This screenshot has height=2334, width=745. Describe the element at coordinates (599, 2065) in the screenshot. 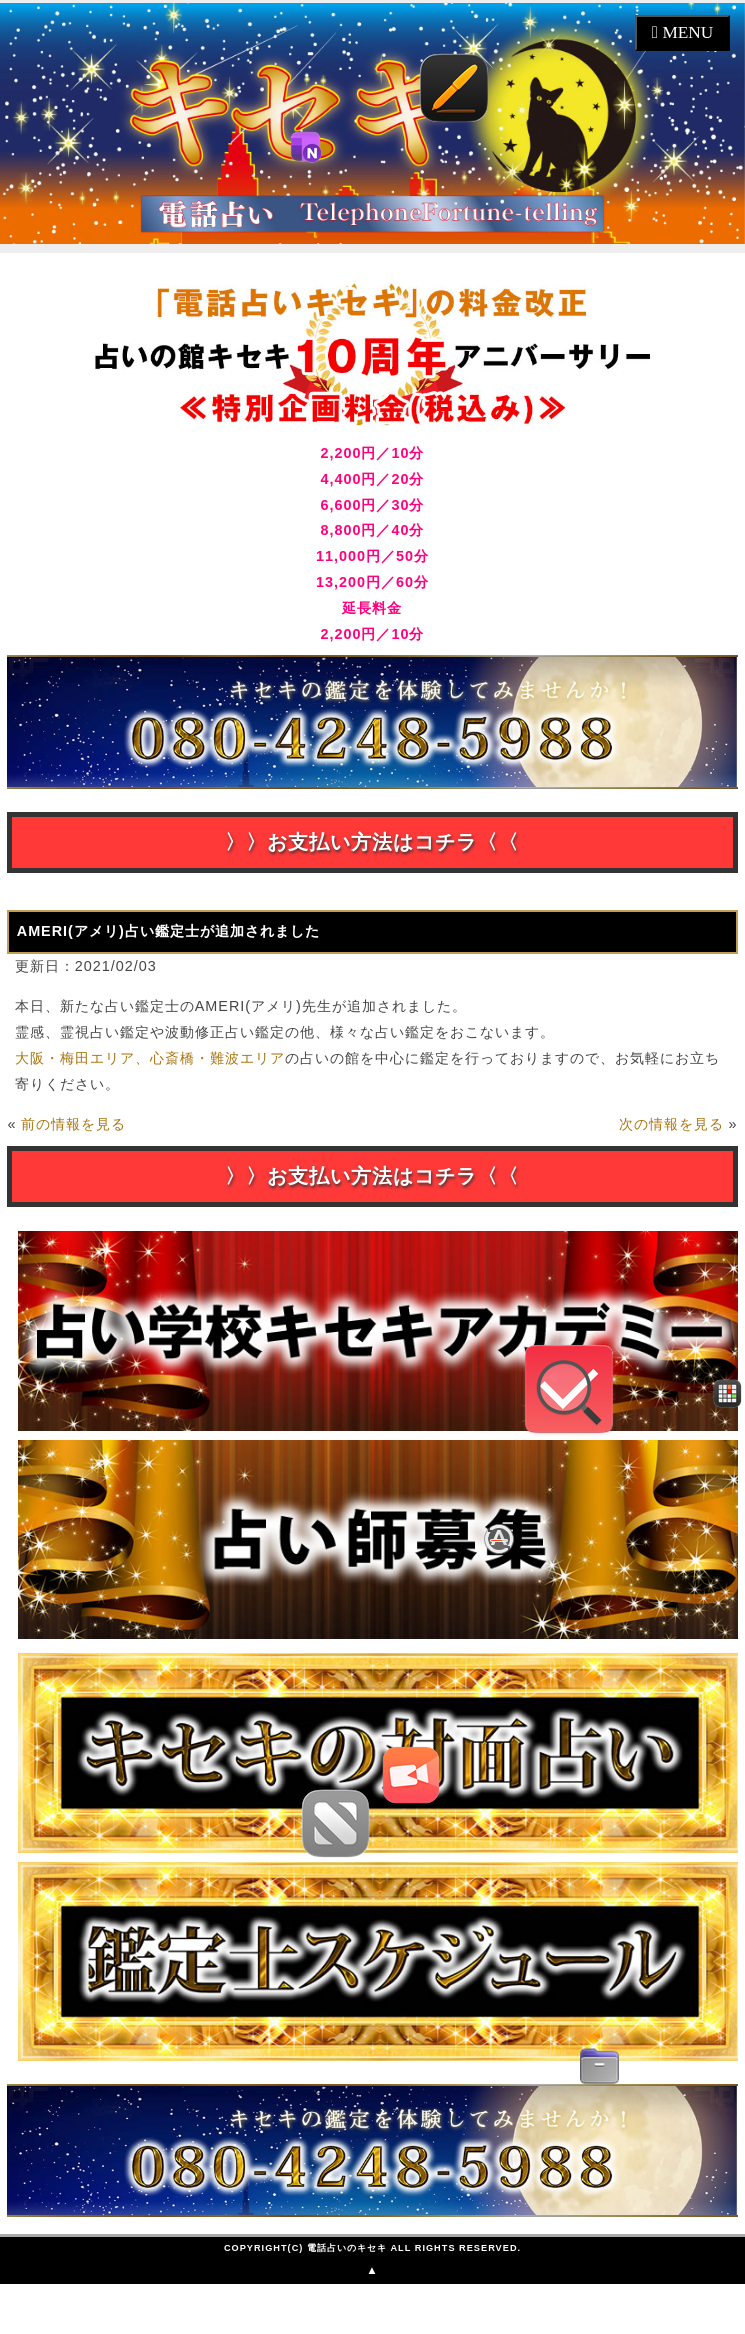

I see `open the file manager application` at that location.